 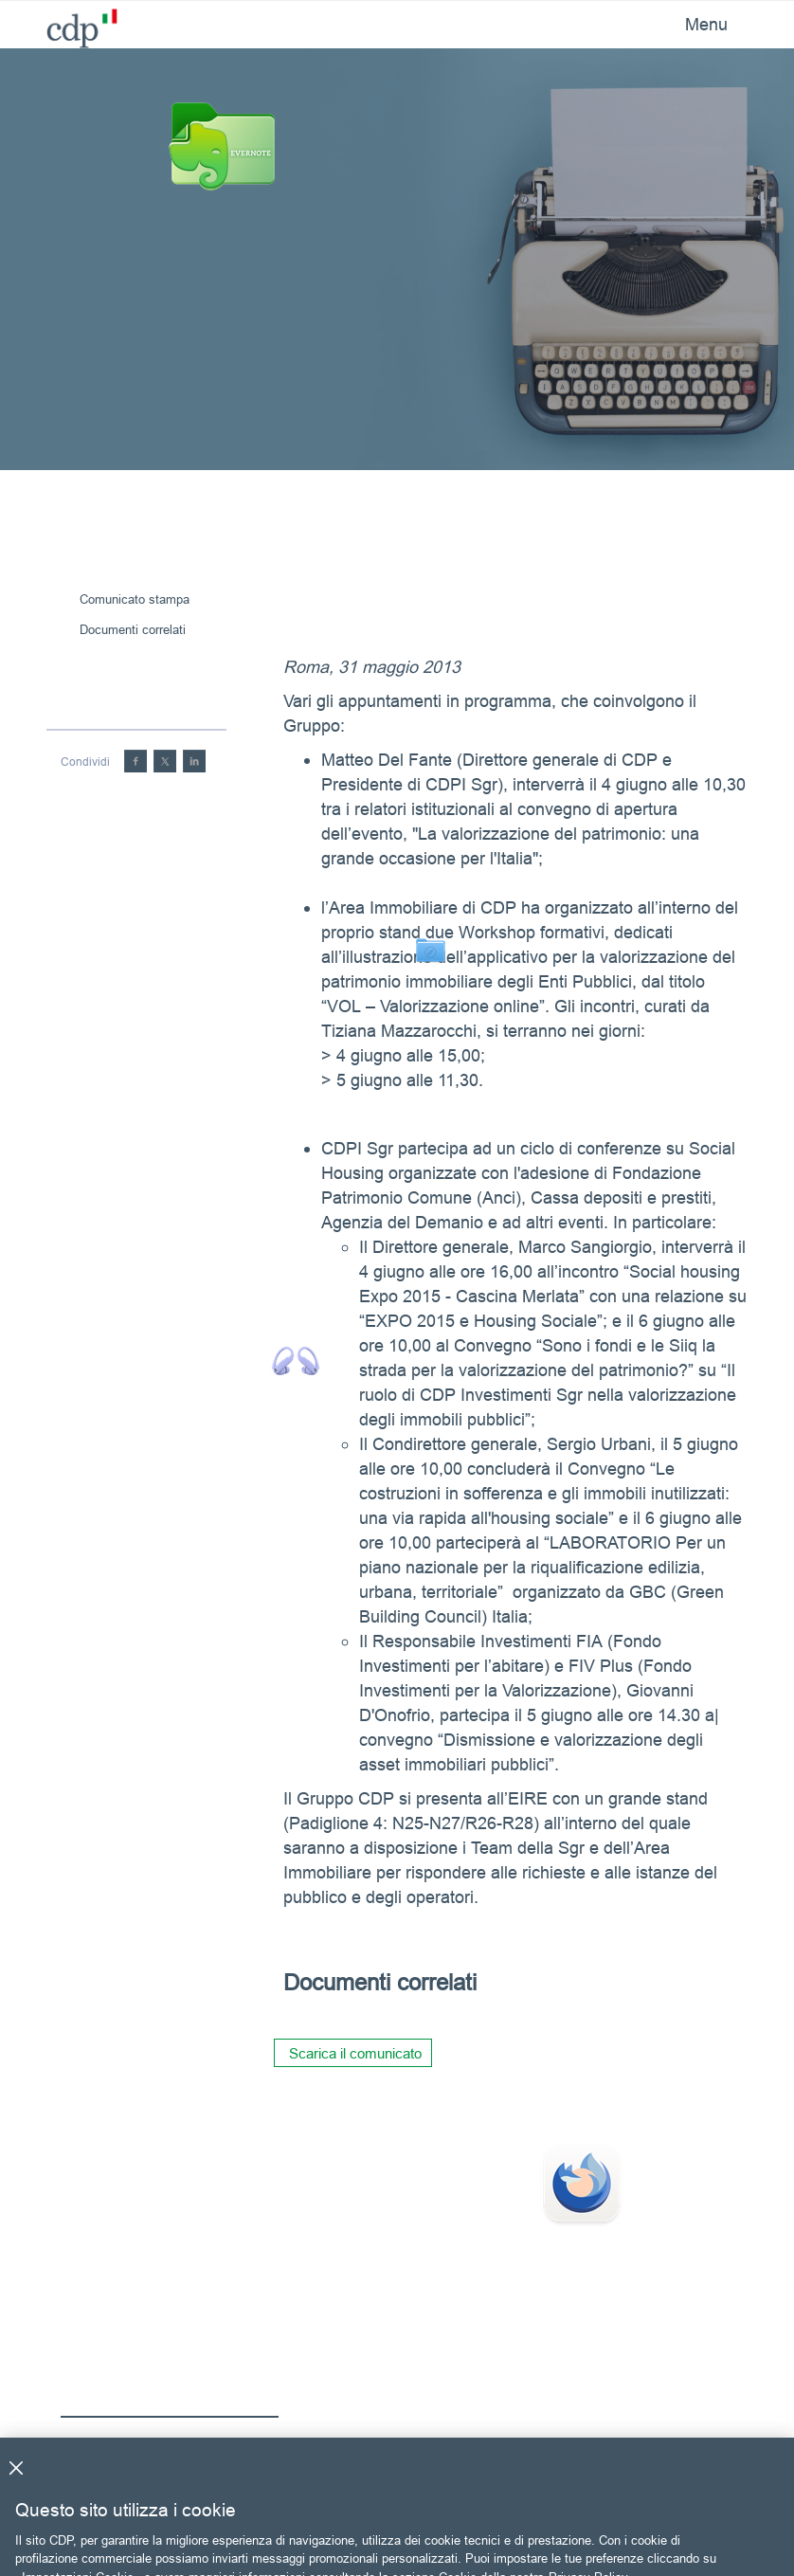 What do you see at coordinates (296, 1363) in the screenshot?
I see `connect beats wireless earbuds via bluetooth` at bounding box center [296, 1363].